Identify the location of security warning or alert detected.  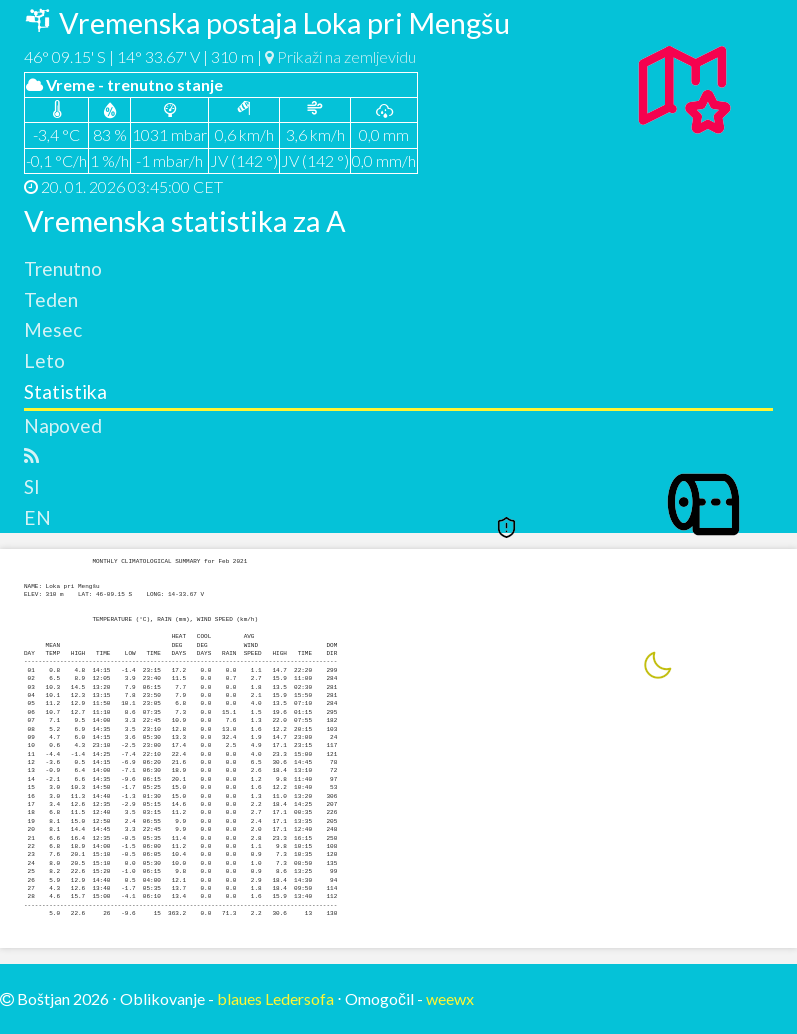
(506, 527).